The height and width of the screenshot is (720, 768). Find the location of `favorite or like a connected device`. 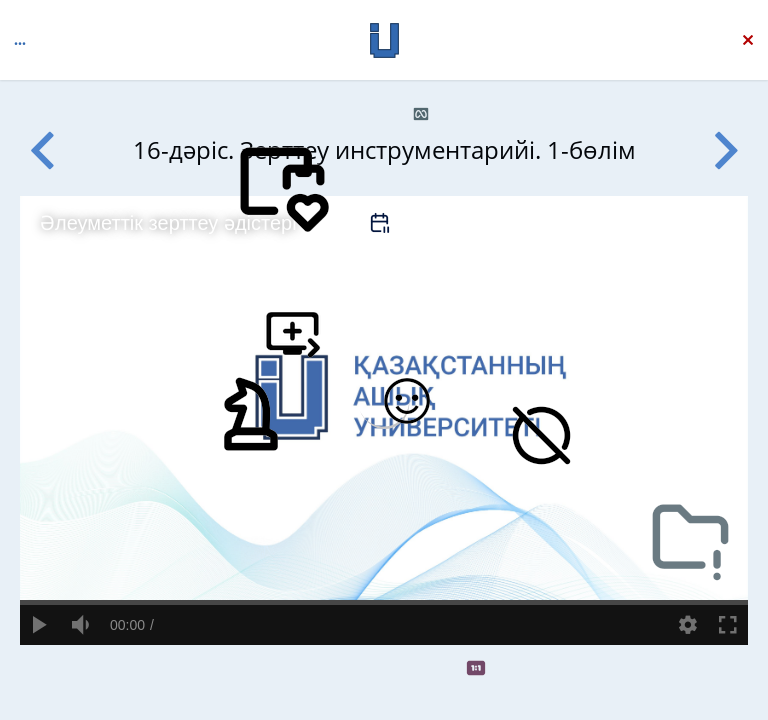

favorite or like a connected device is located at coordinates (282, 185).